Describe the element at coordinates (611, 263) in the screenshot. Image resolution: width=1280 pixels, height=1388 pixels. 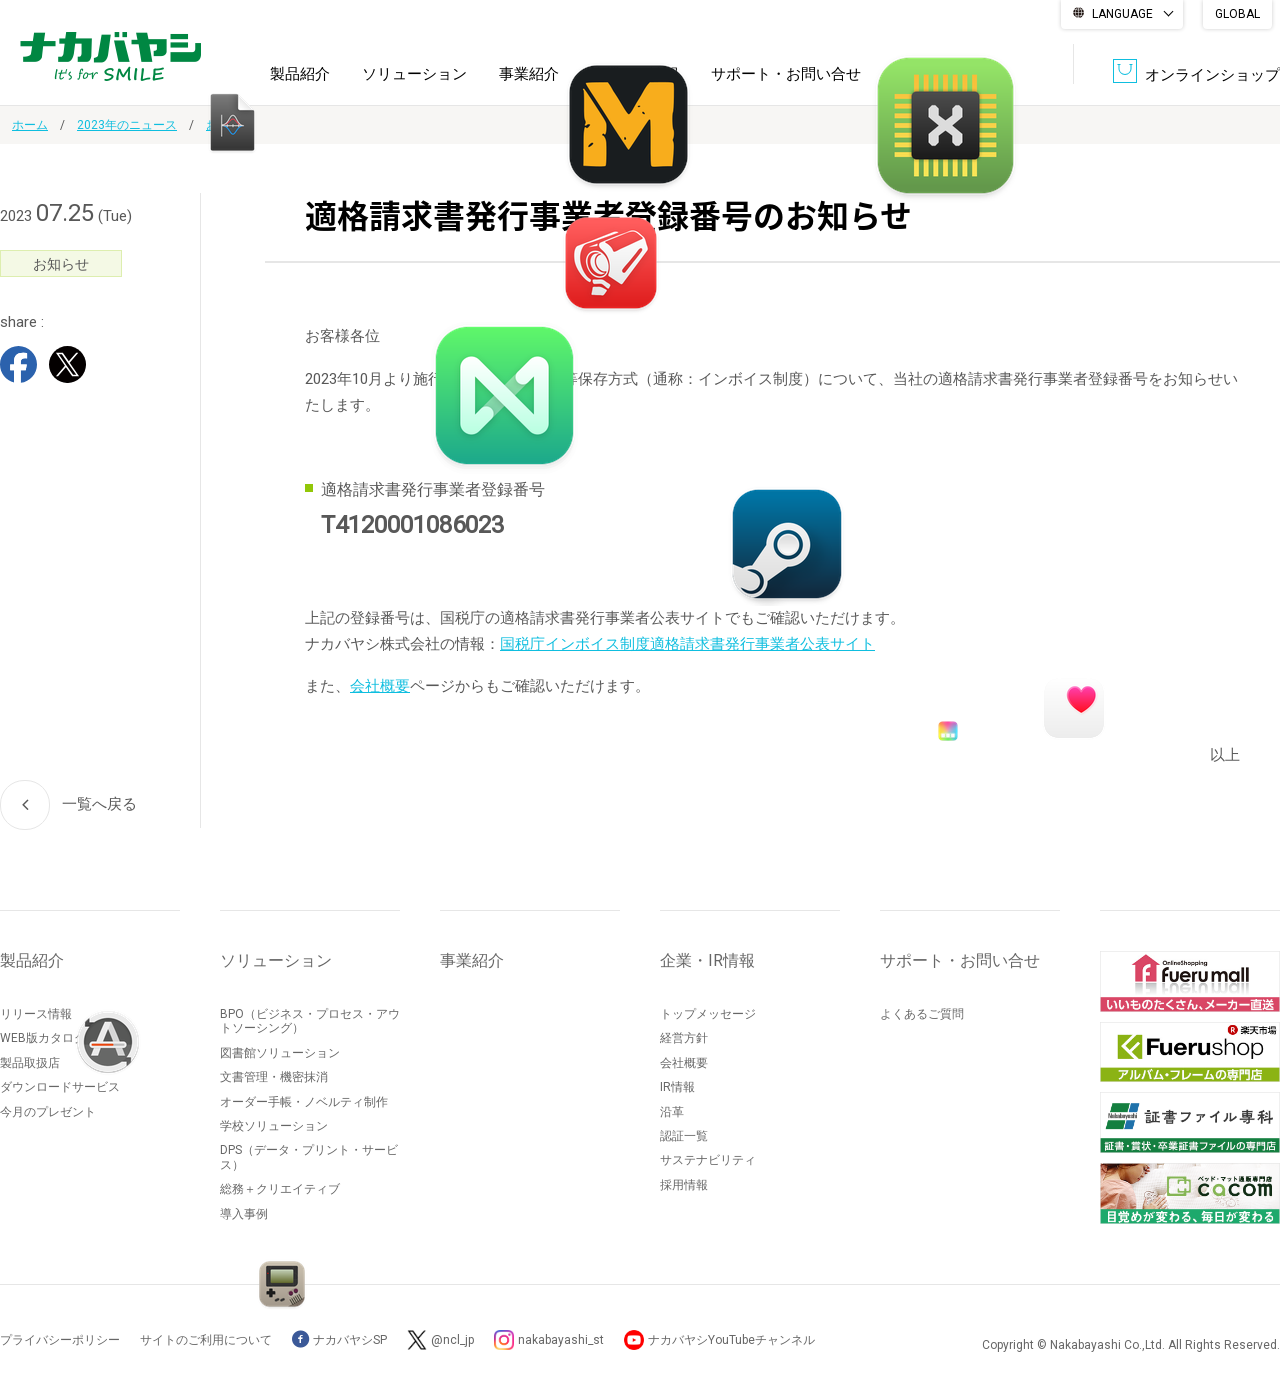
I see `launch ultrakill game` at that location.